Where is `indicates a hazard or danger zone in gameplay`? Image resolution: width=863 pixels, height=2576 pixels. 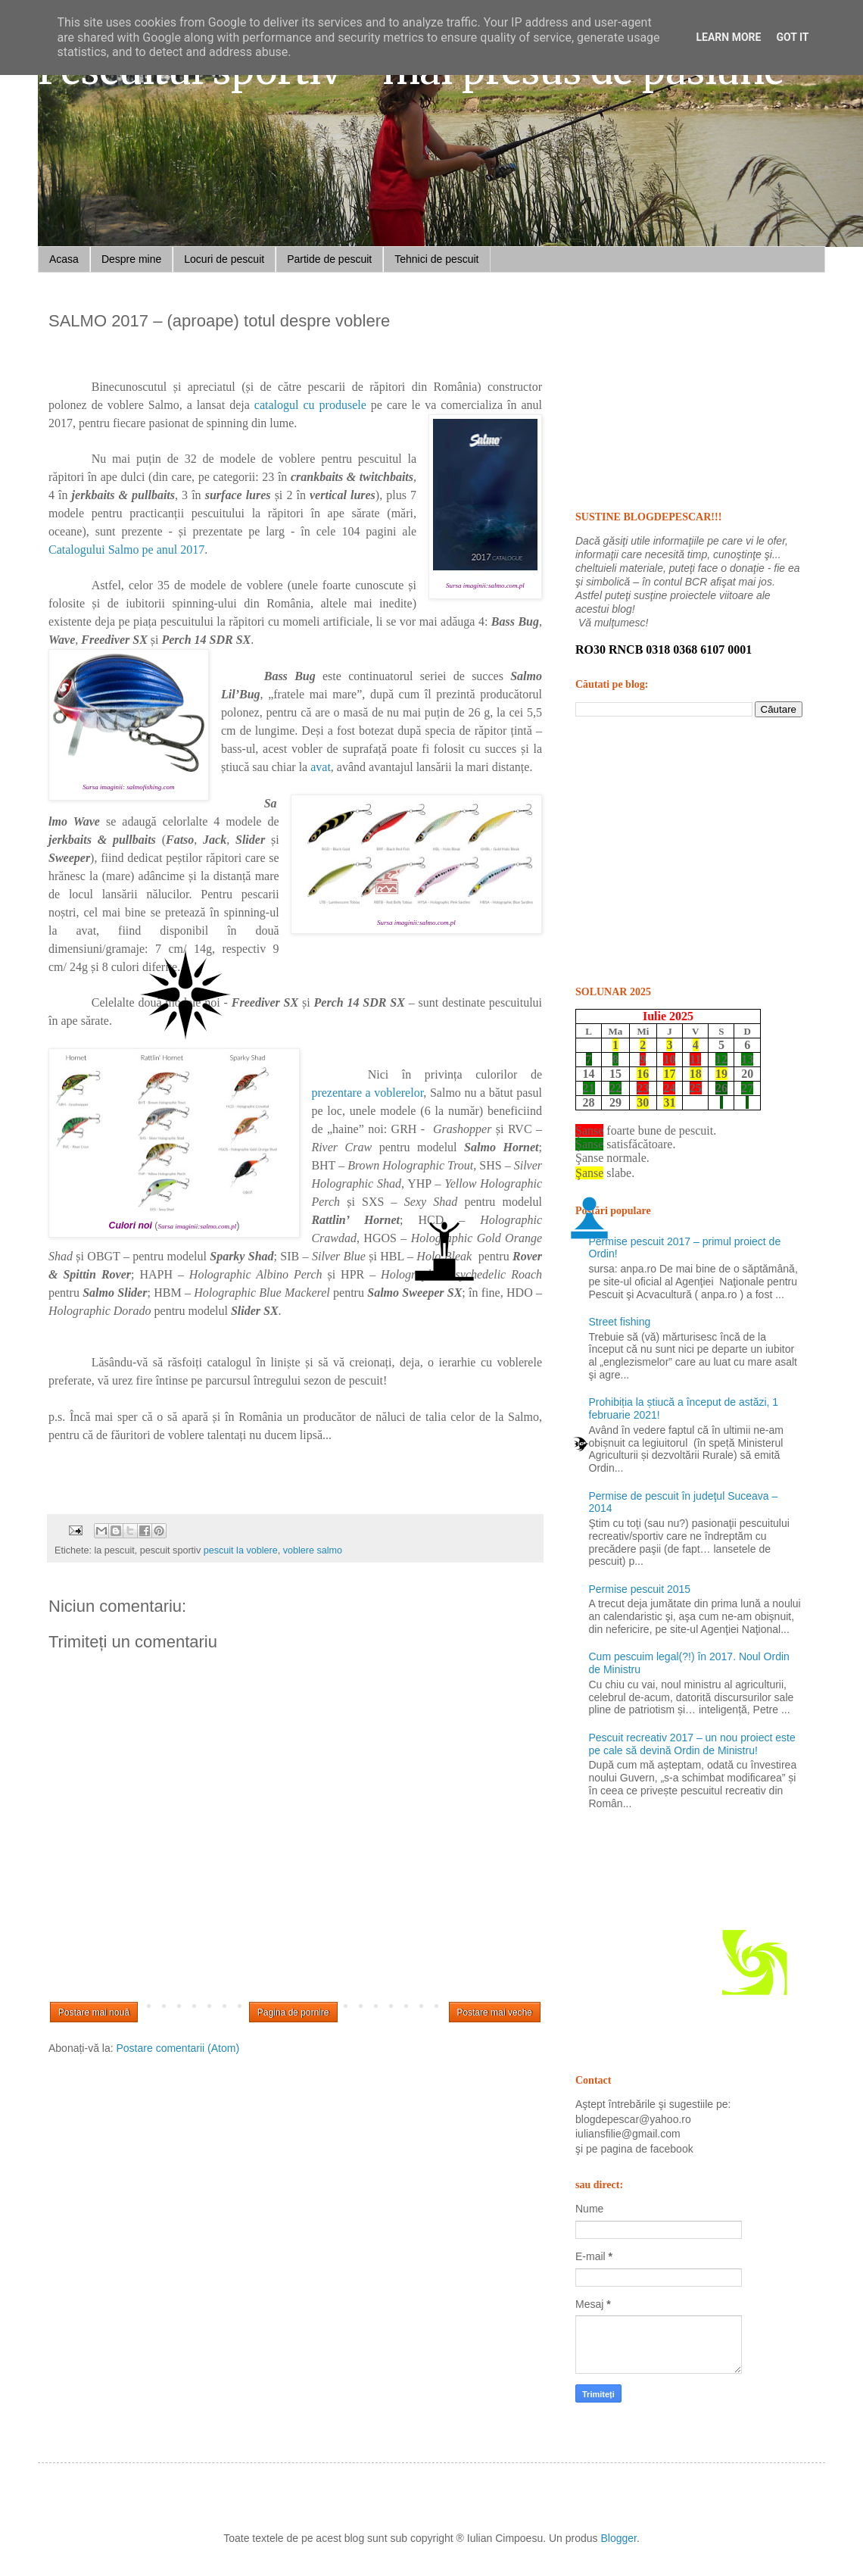
indicates a hazard or danger zone in gameplay is located at coordinates (185, 994).